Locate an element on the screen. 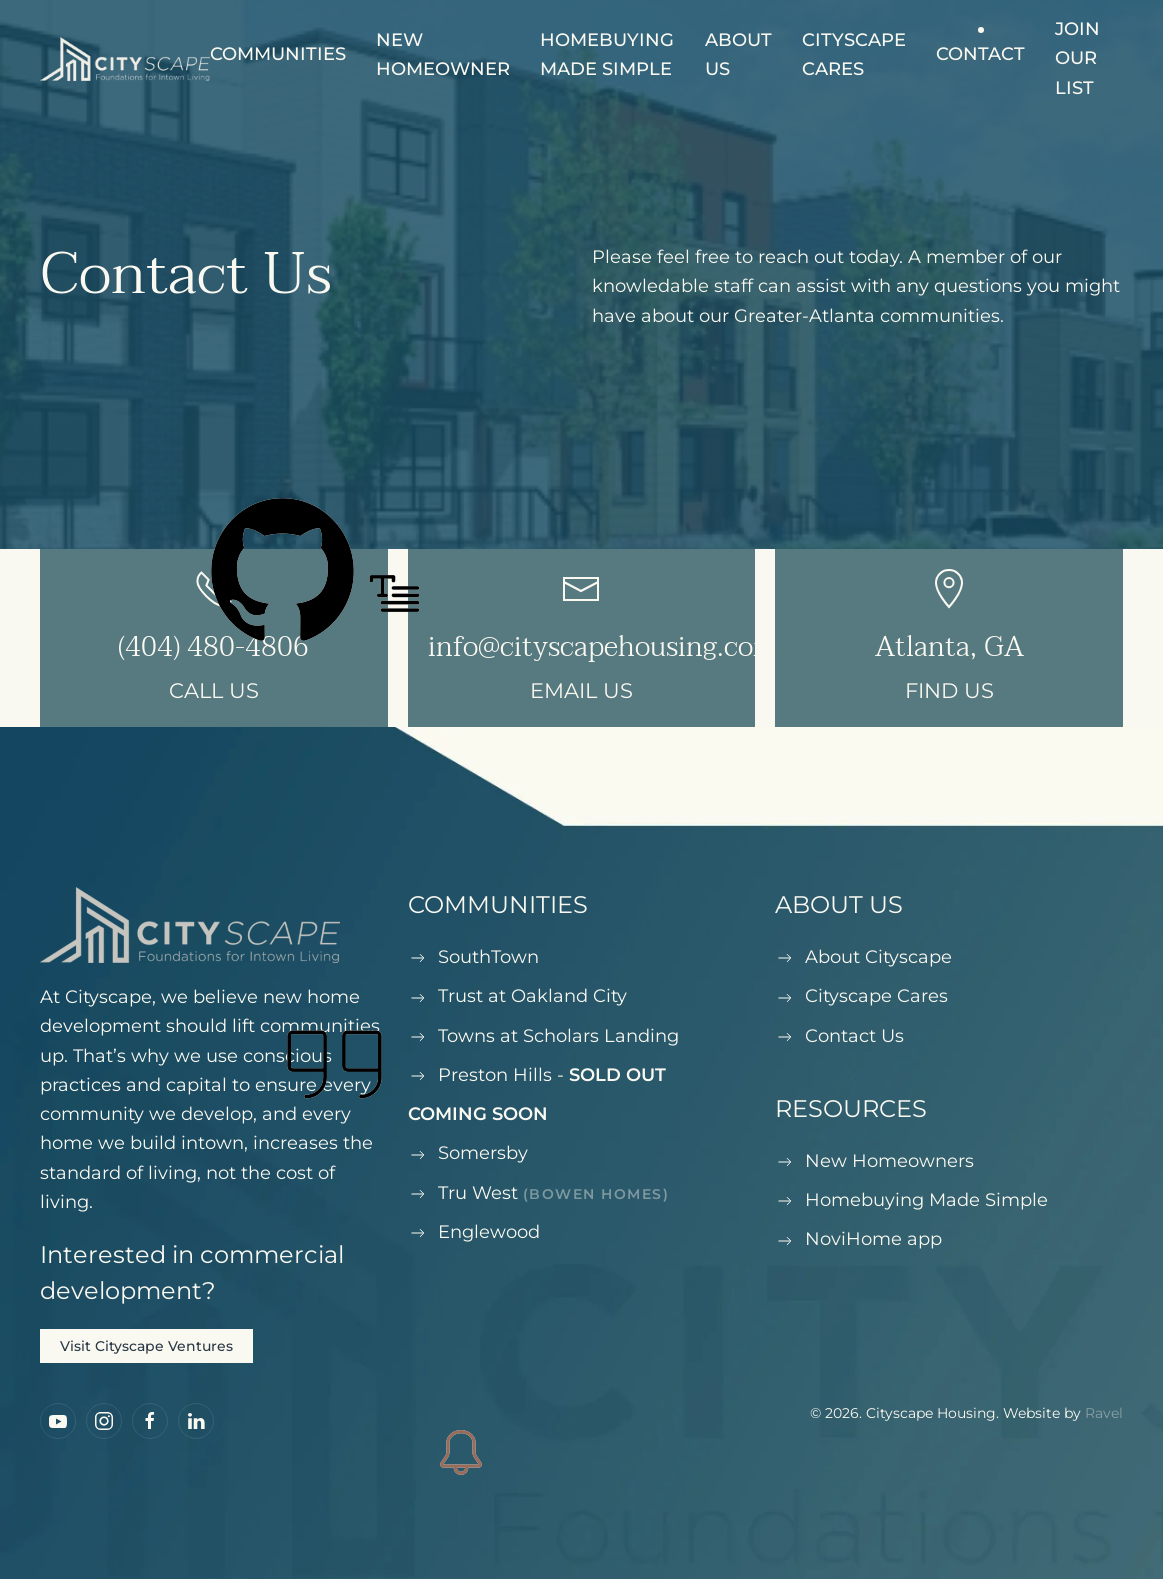  view notifications is located at coordinates (461, 1453).